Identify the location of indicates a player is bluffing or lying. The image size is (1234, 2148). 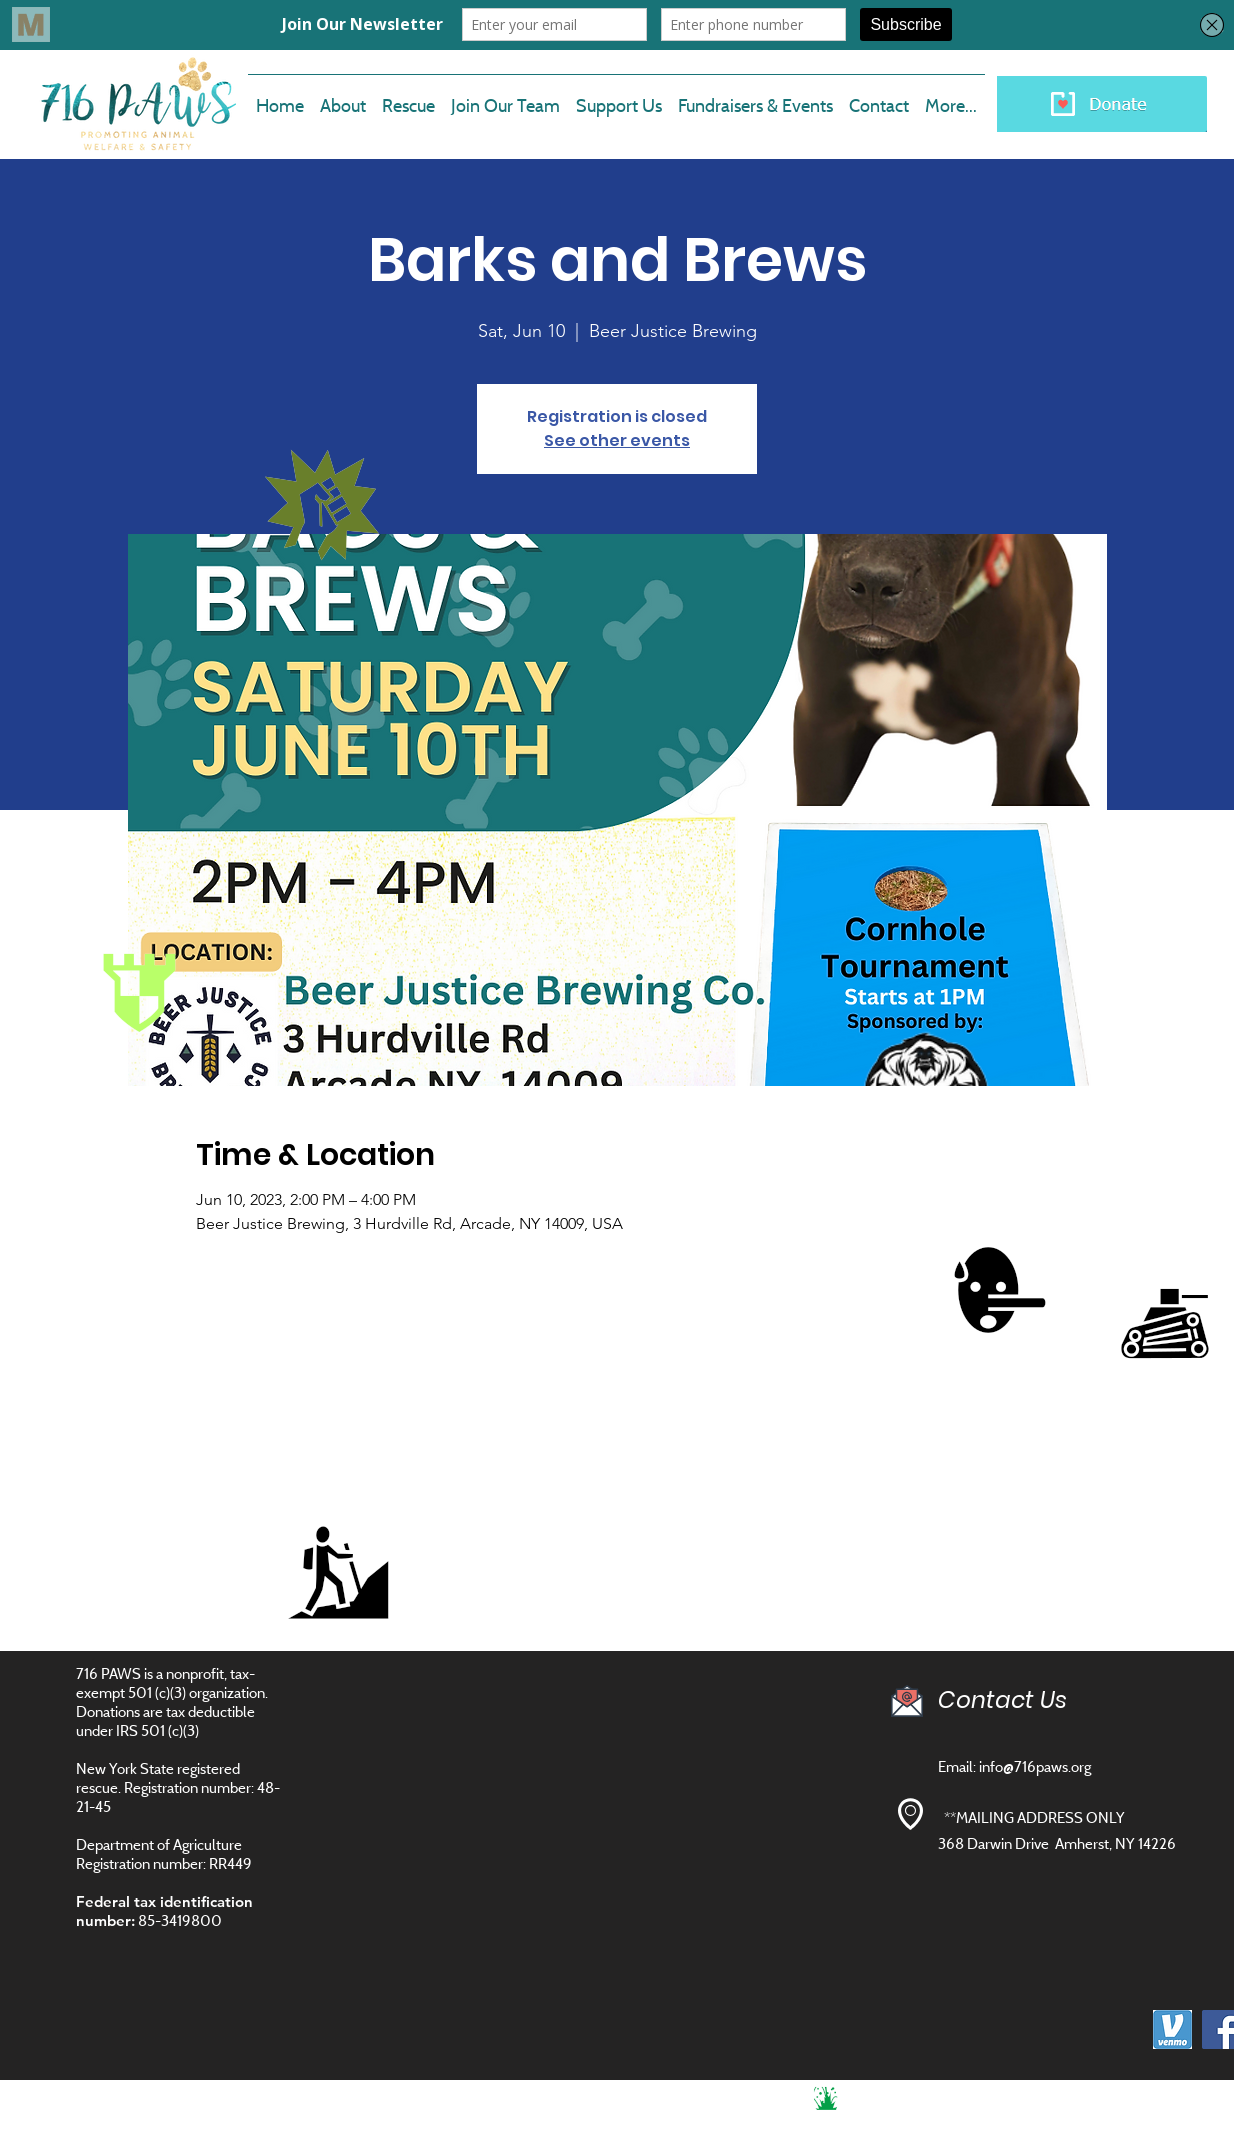
(1000, 1290).